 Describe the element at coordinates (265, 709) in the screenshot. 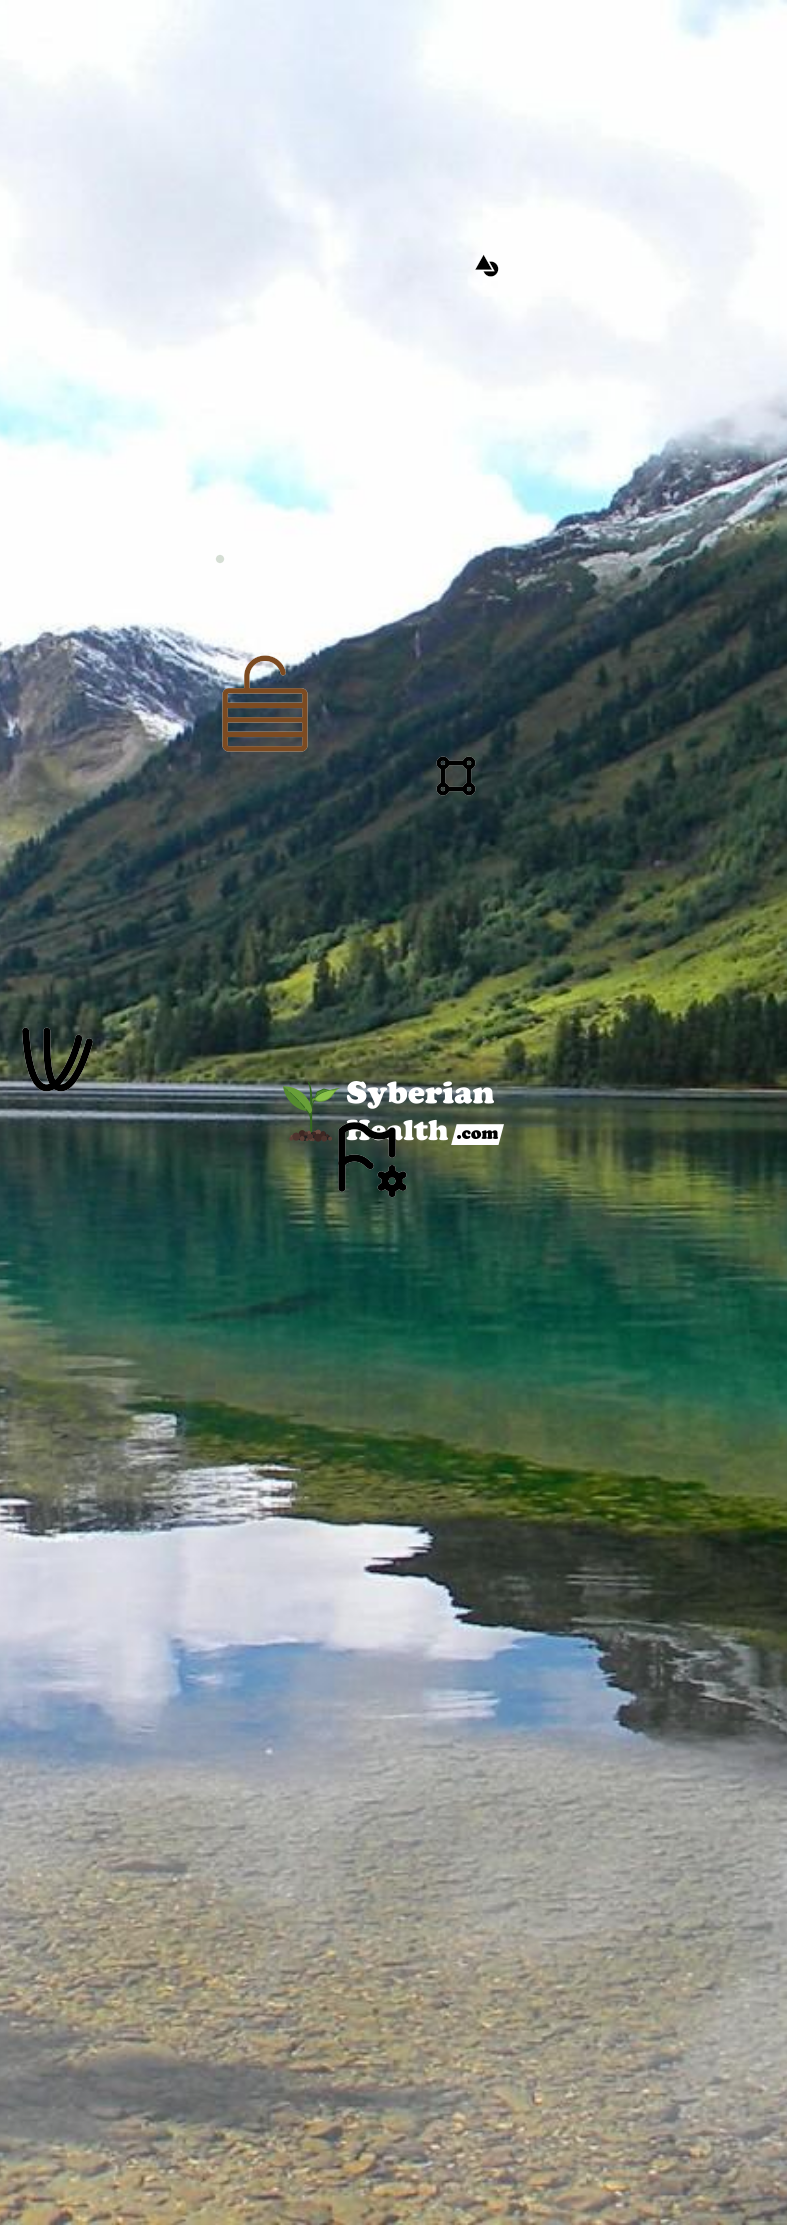

I see `unlocked or unsecured state` at that location.